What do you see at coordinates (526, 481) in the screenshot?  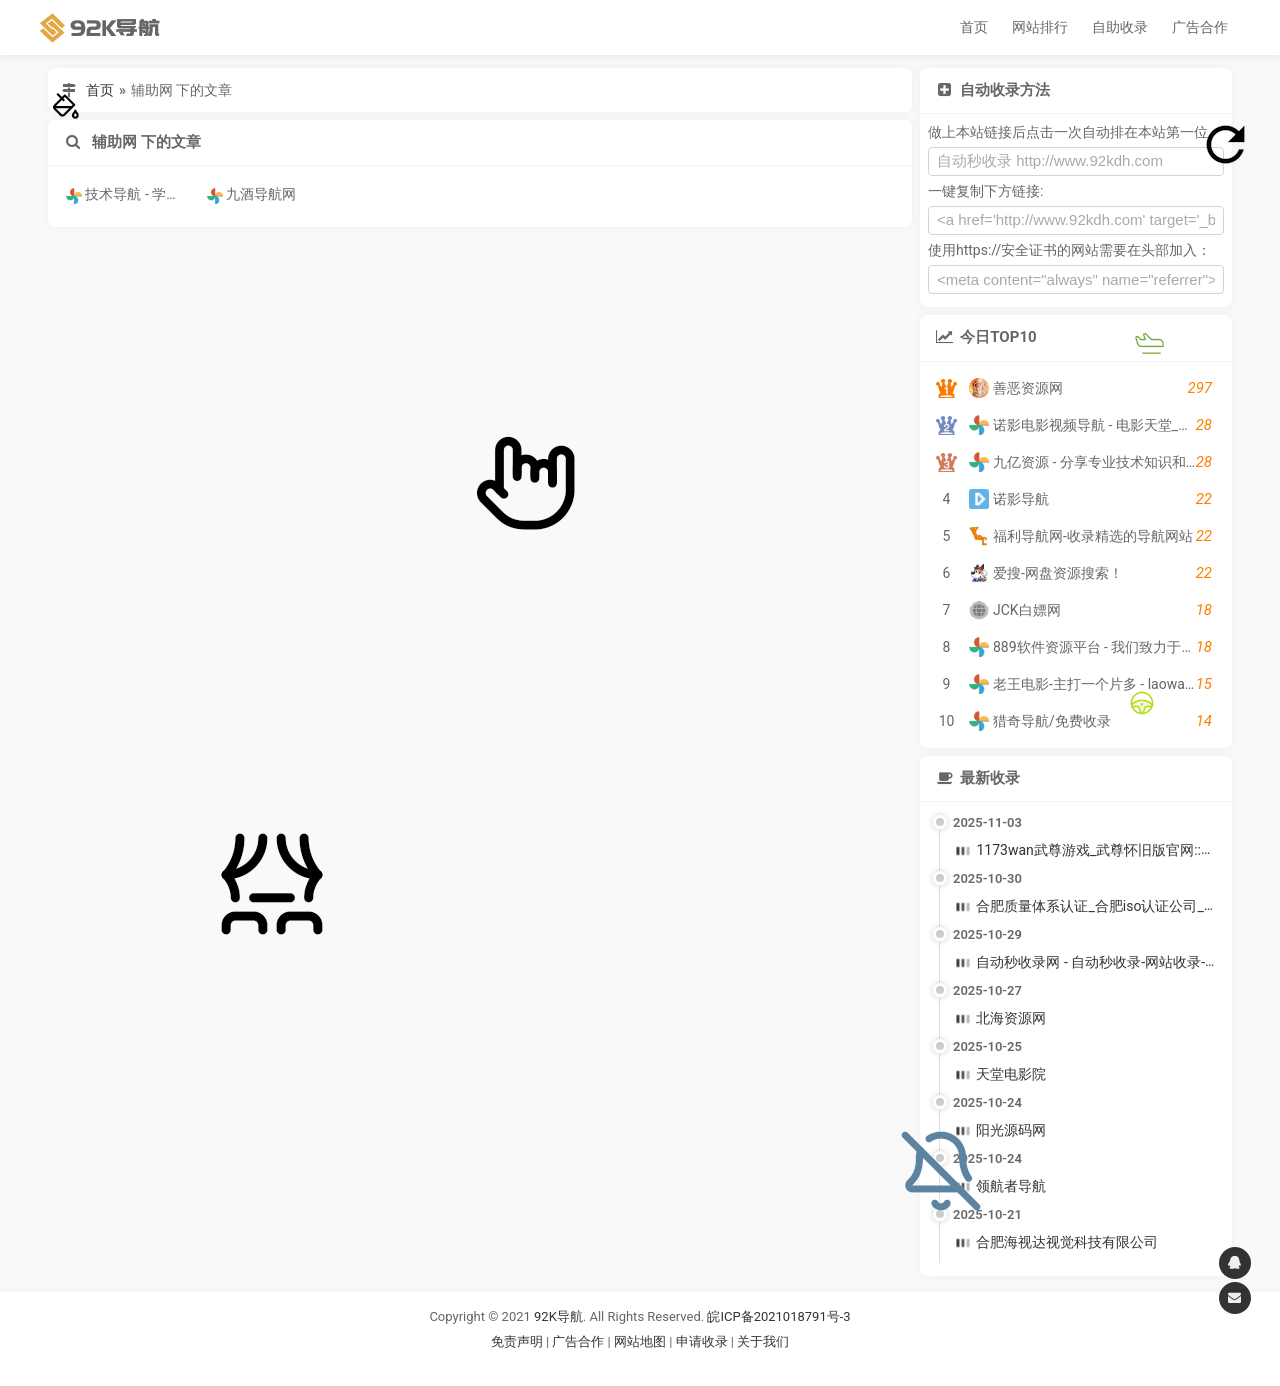 I see `rock on or metal hand gesture` at bounding box center [526, 481].